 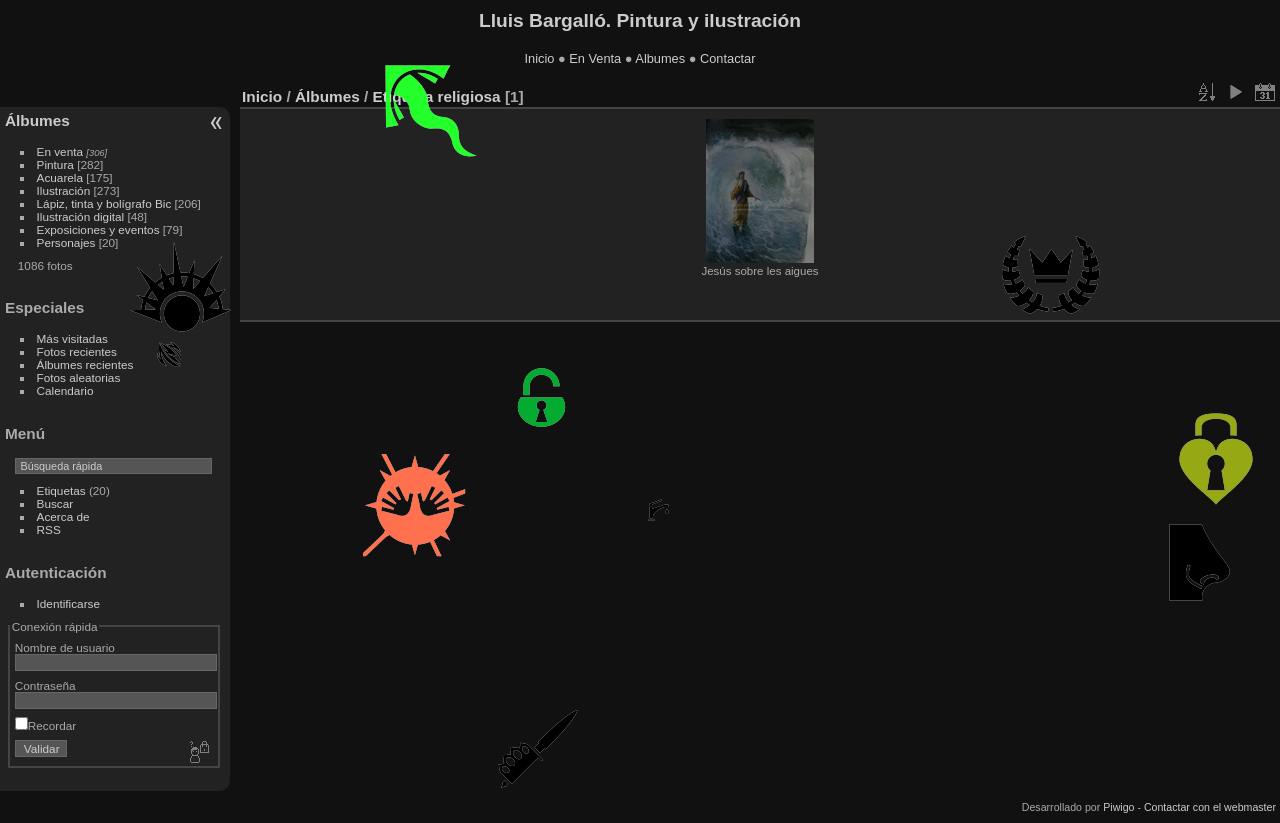 What do you see at coordinates (541, 397) in the screenshot?
I see `unlocked or unsecured status` at bounding box center [541, 397].